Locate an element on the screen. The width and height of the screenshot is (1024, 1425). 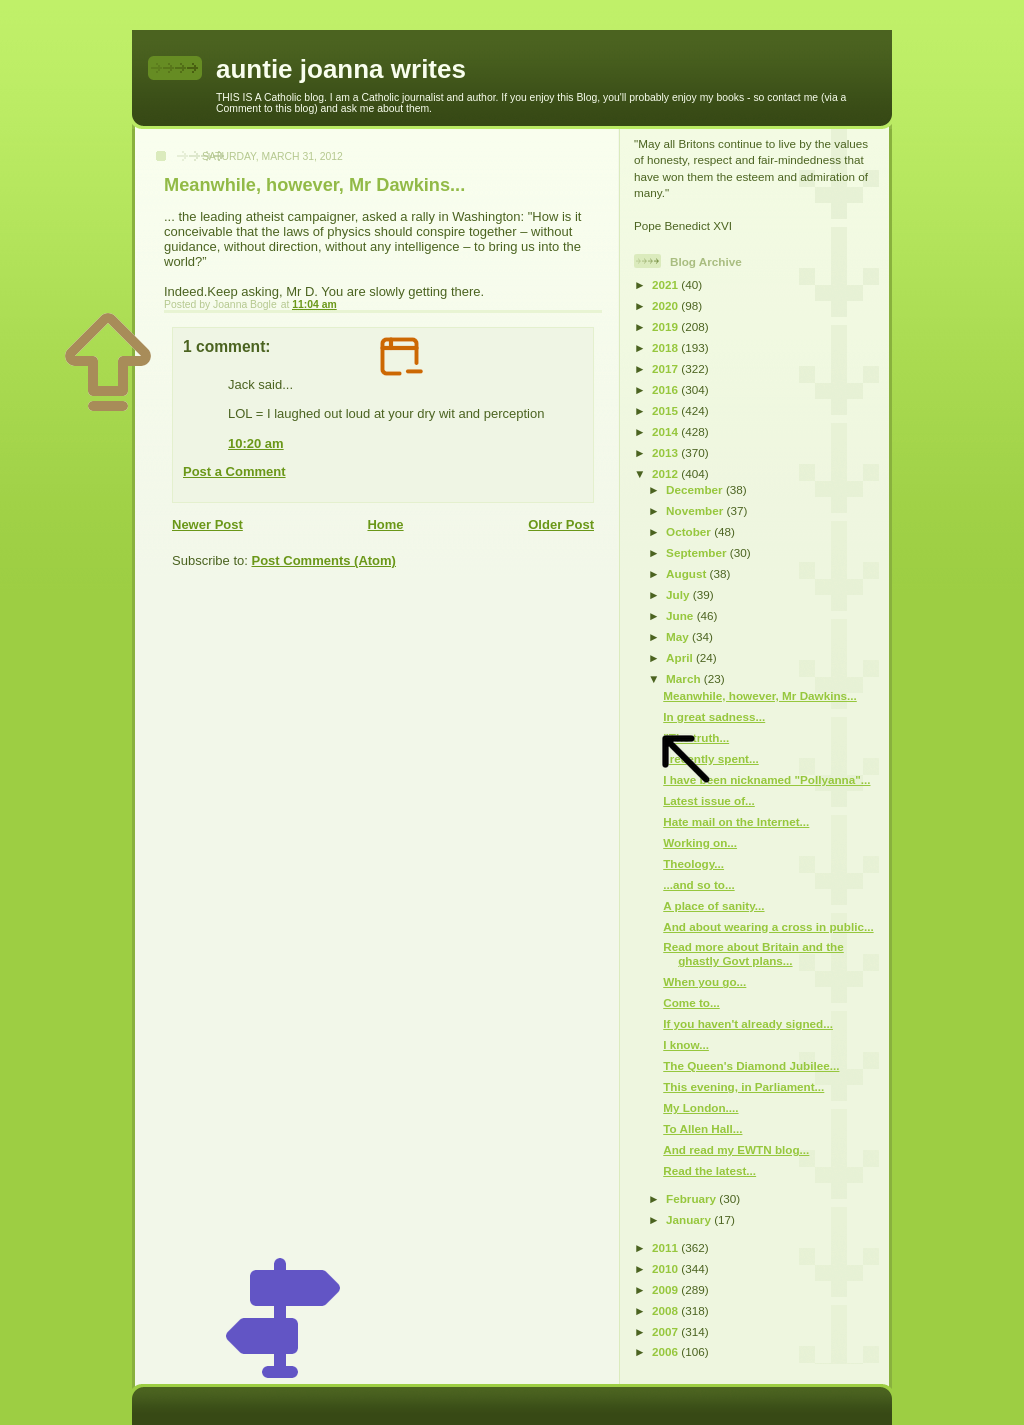
navigate to the northwest direction is located at coordinates (685, 758).